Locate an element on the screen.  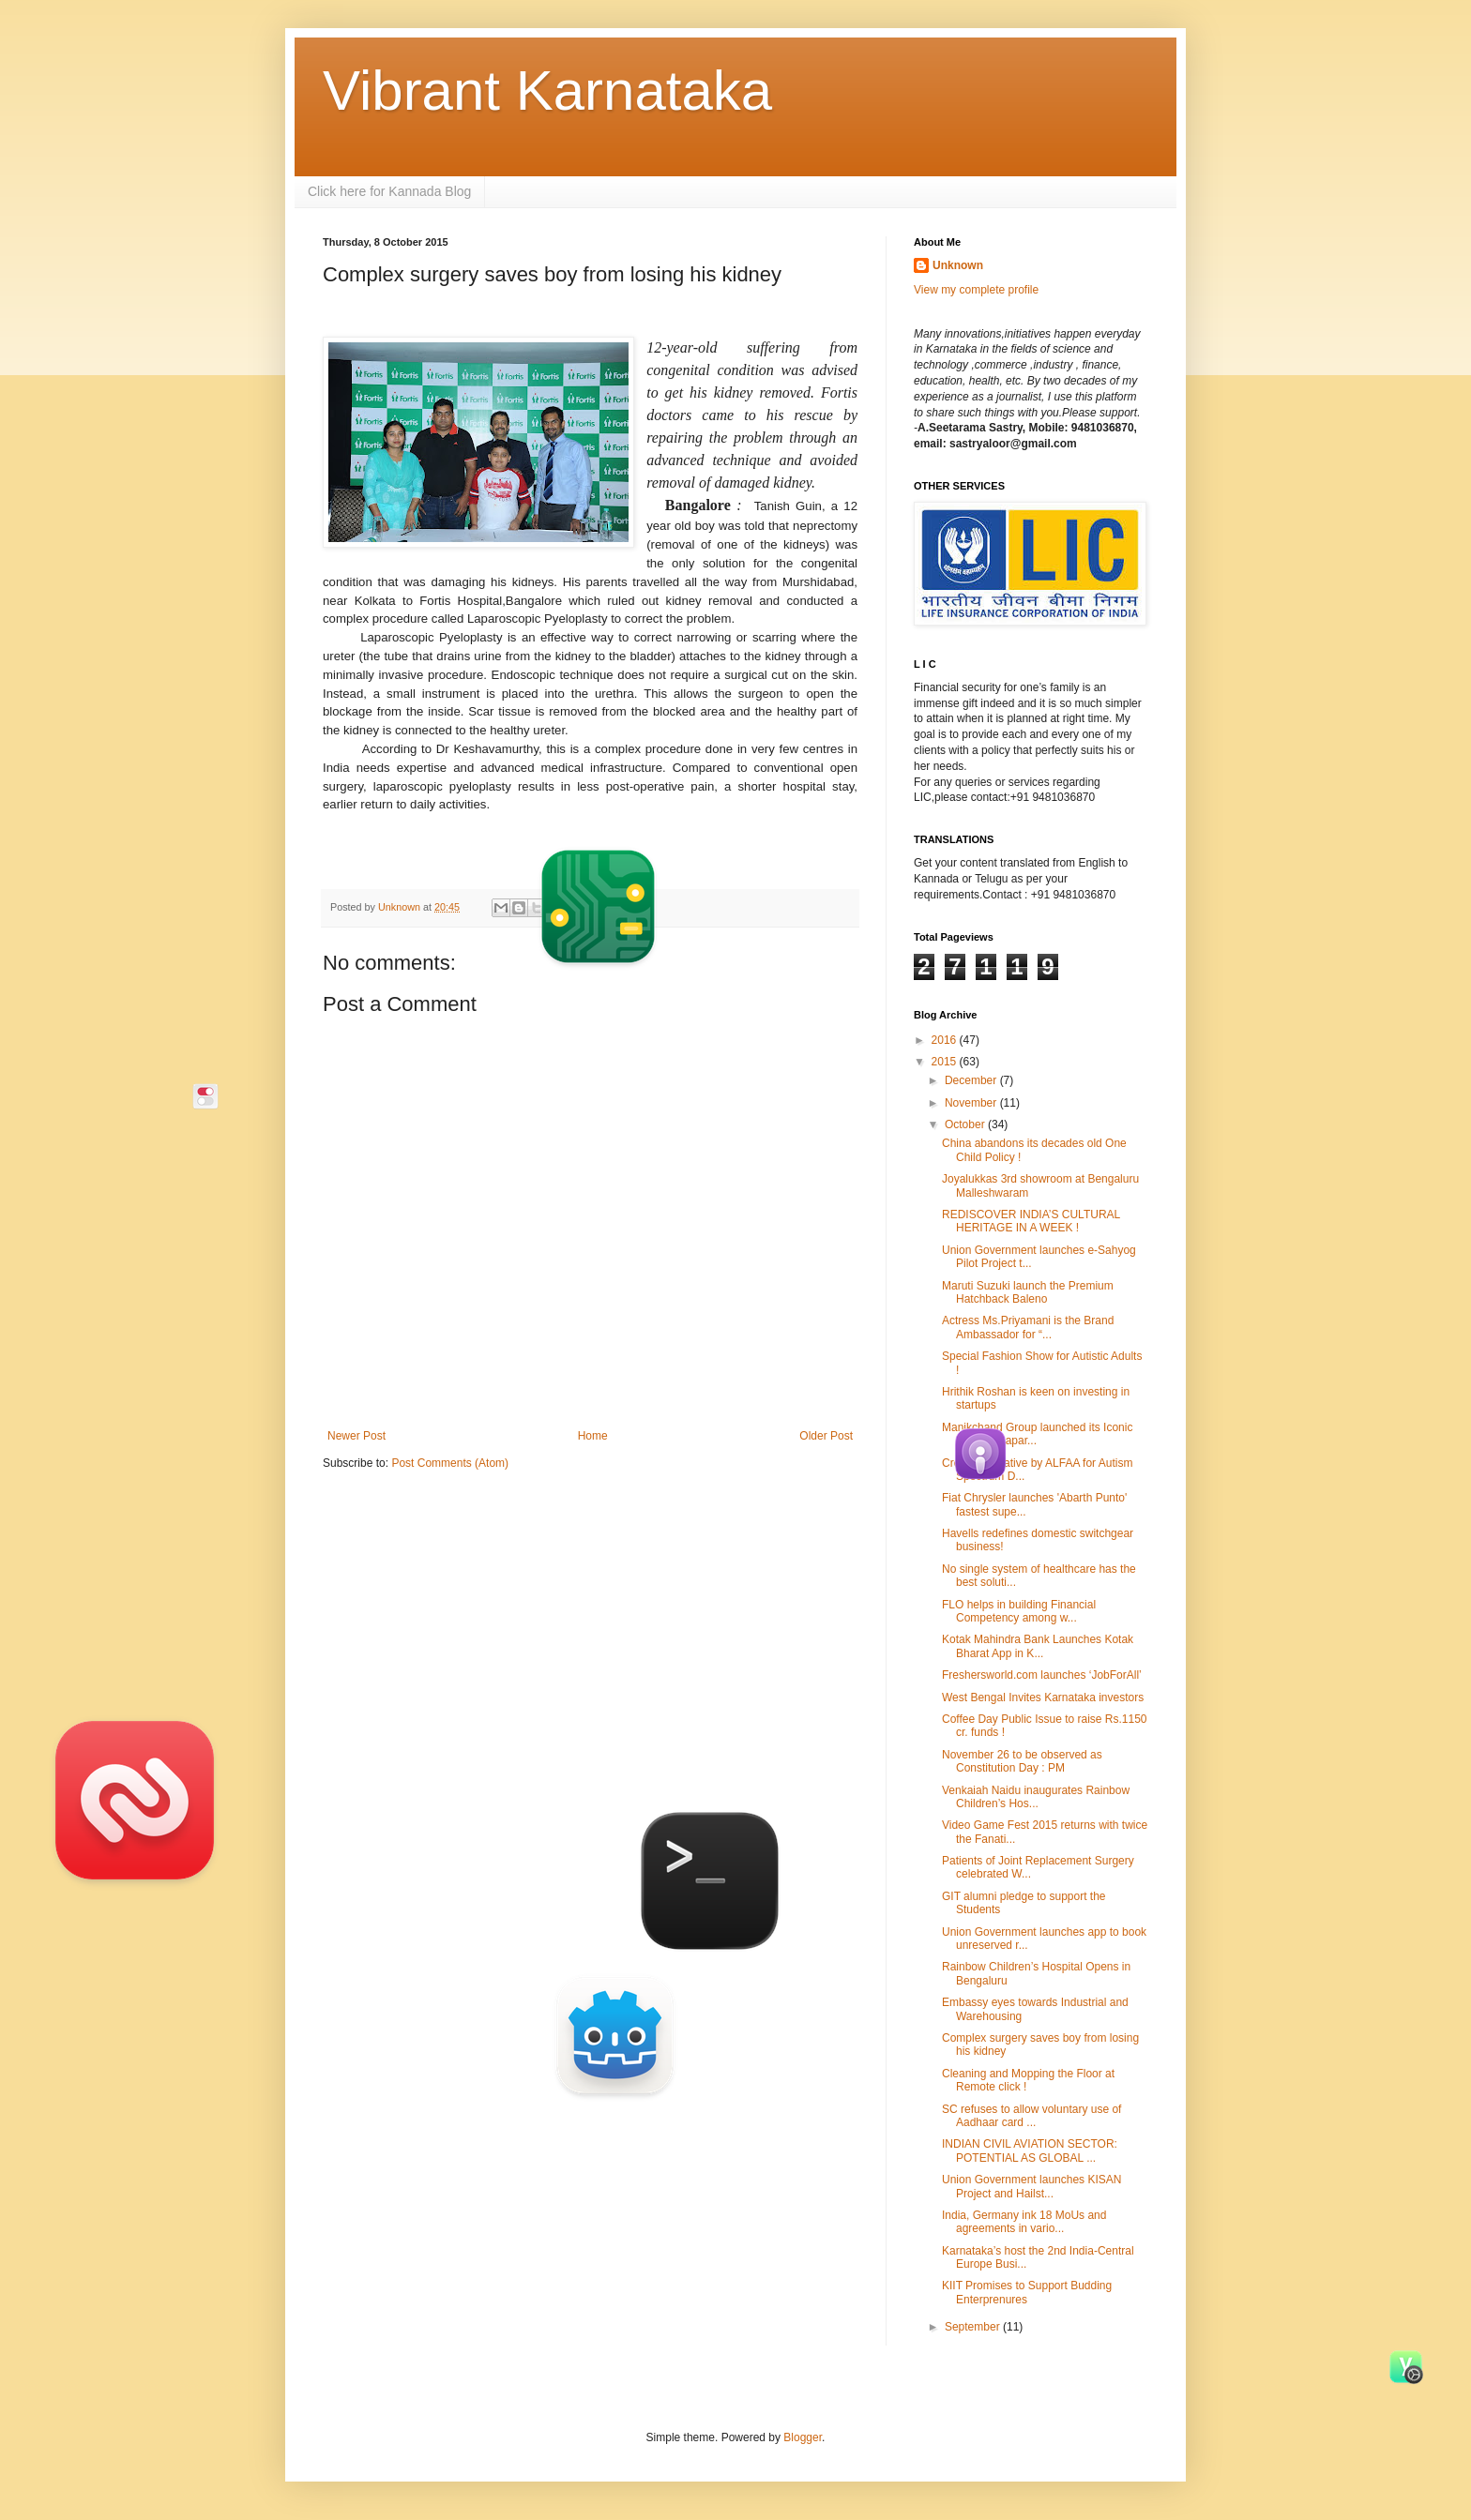
open yubikey personalization settings is located at coordinates (1405, 2366).